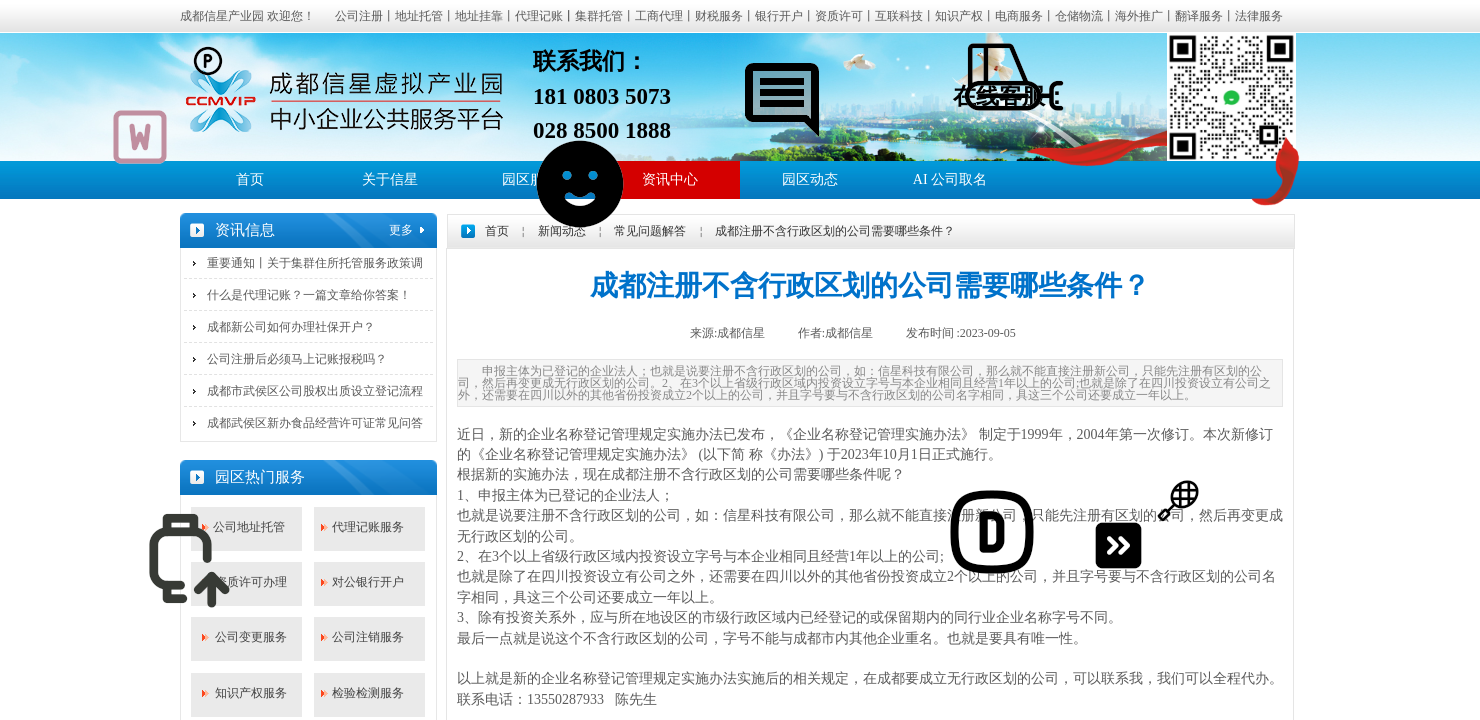  Describe the element at coordinates (1118, 545) in the screenshot. I see `skip forward or advance to next item` at that location.